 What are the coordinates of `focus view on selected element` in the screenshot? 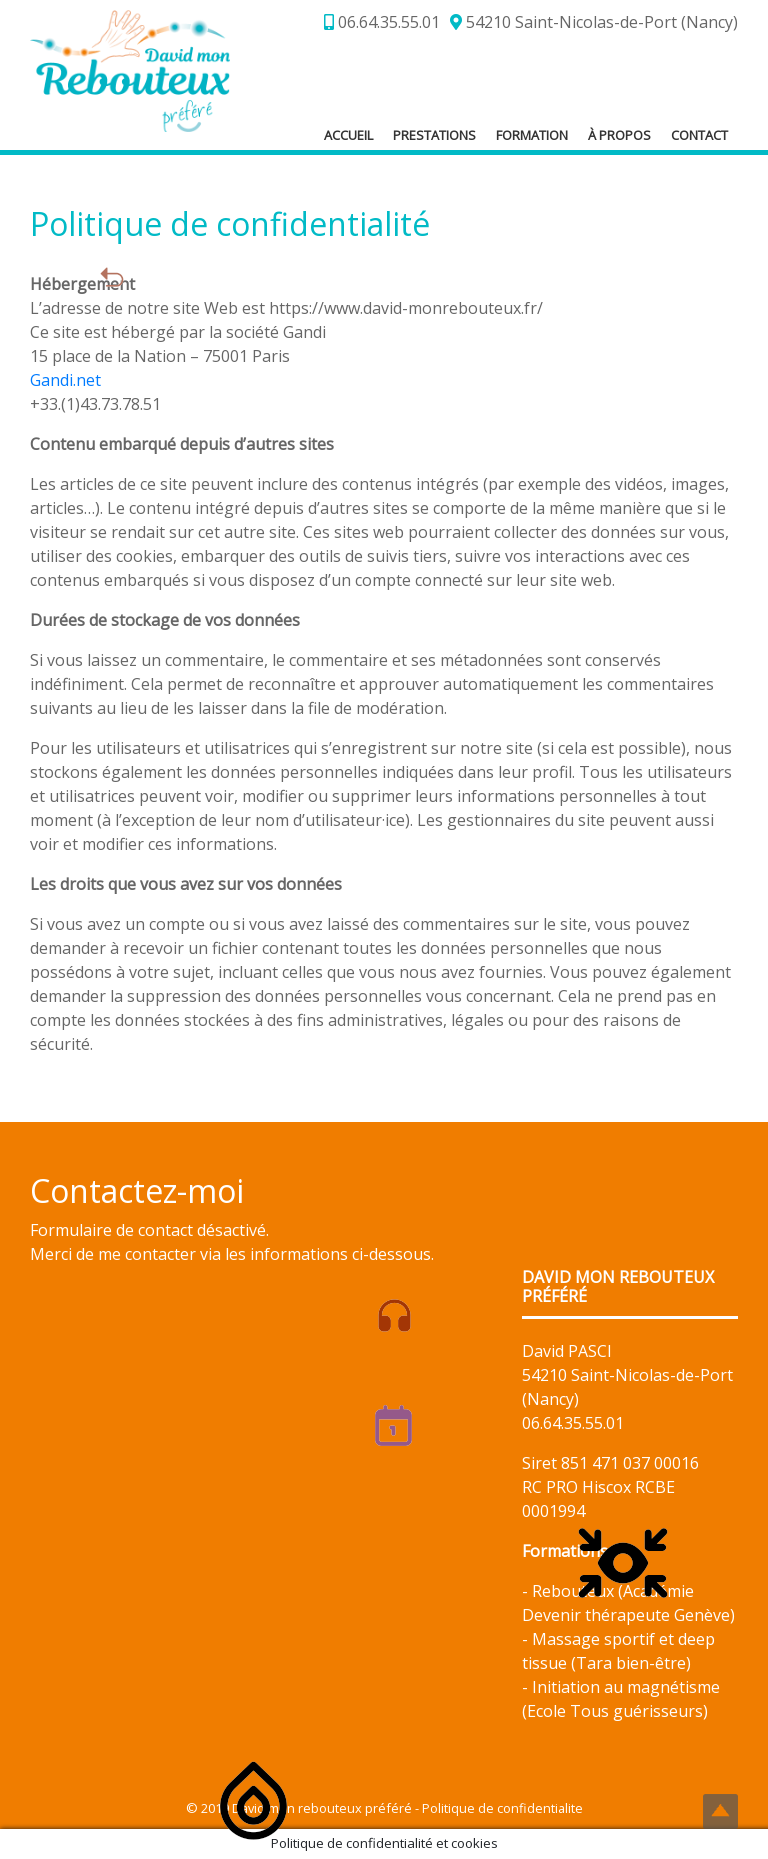 It's located at (623, 1563).